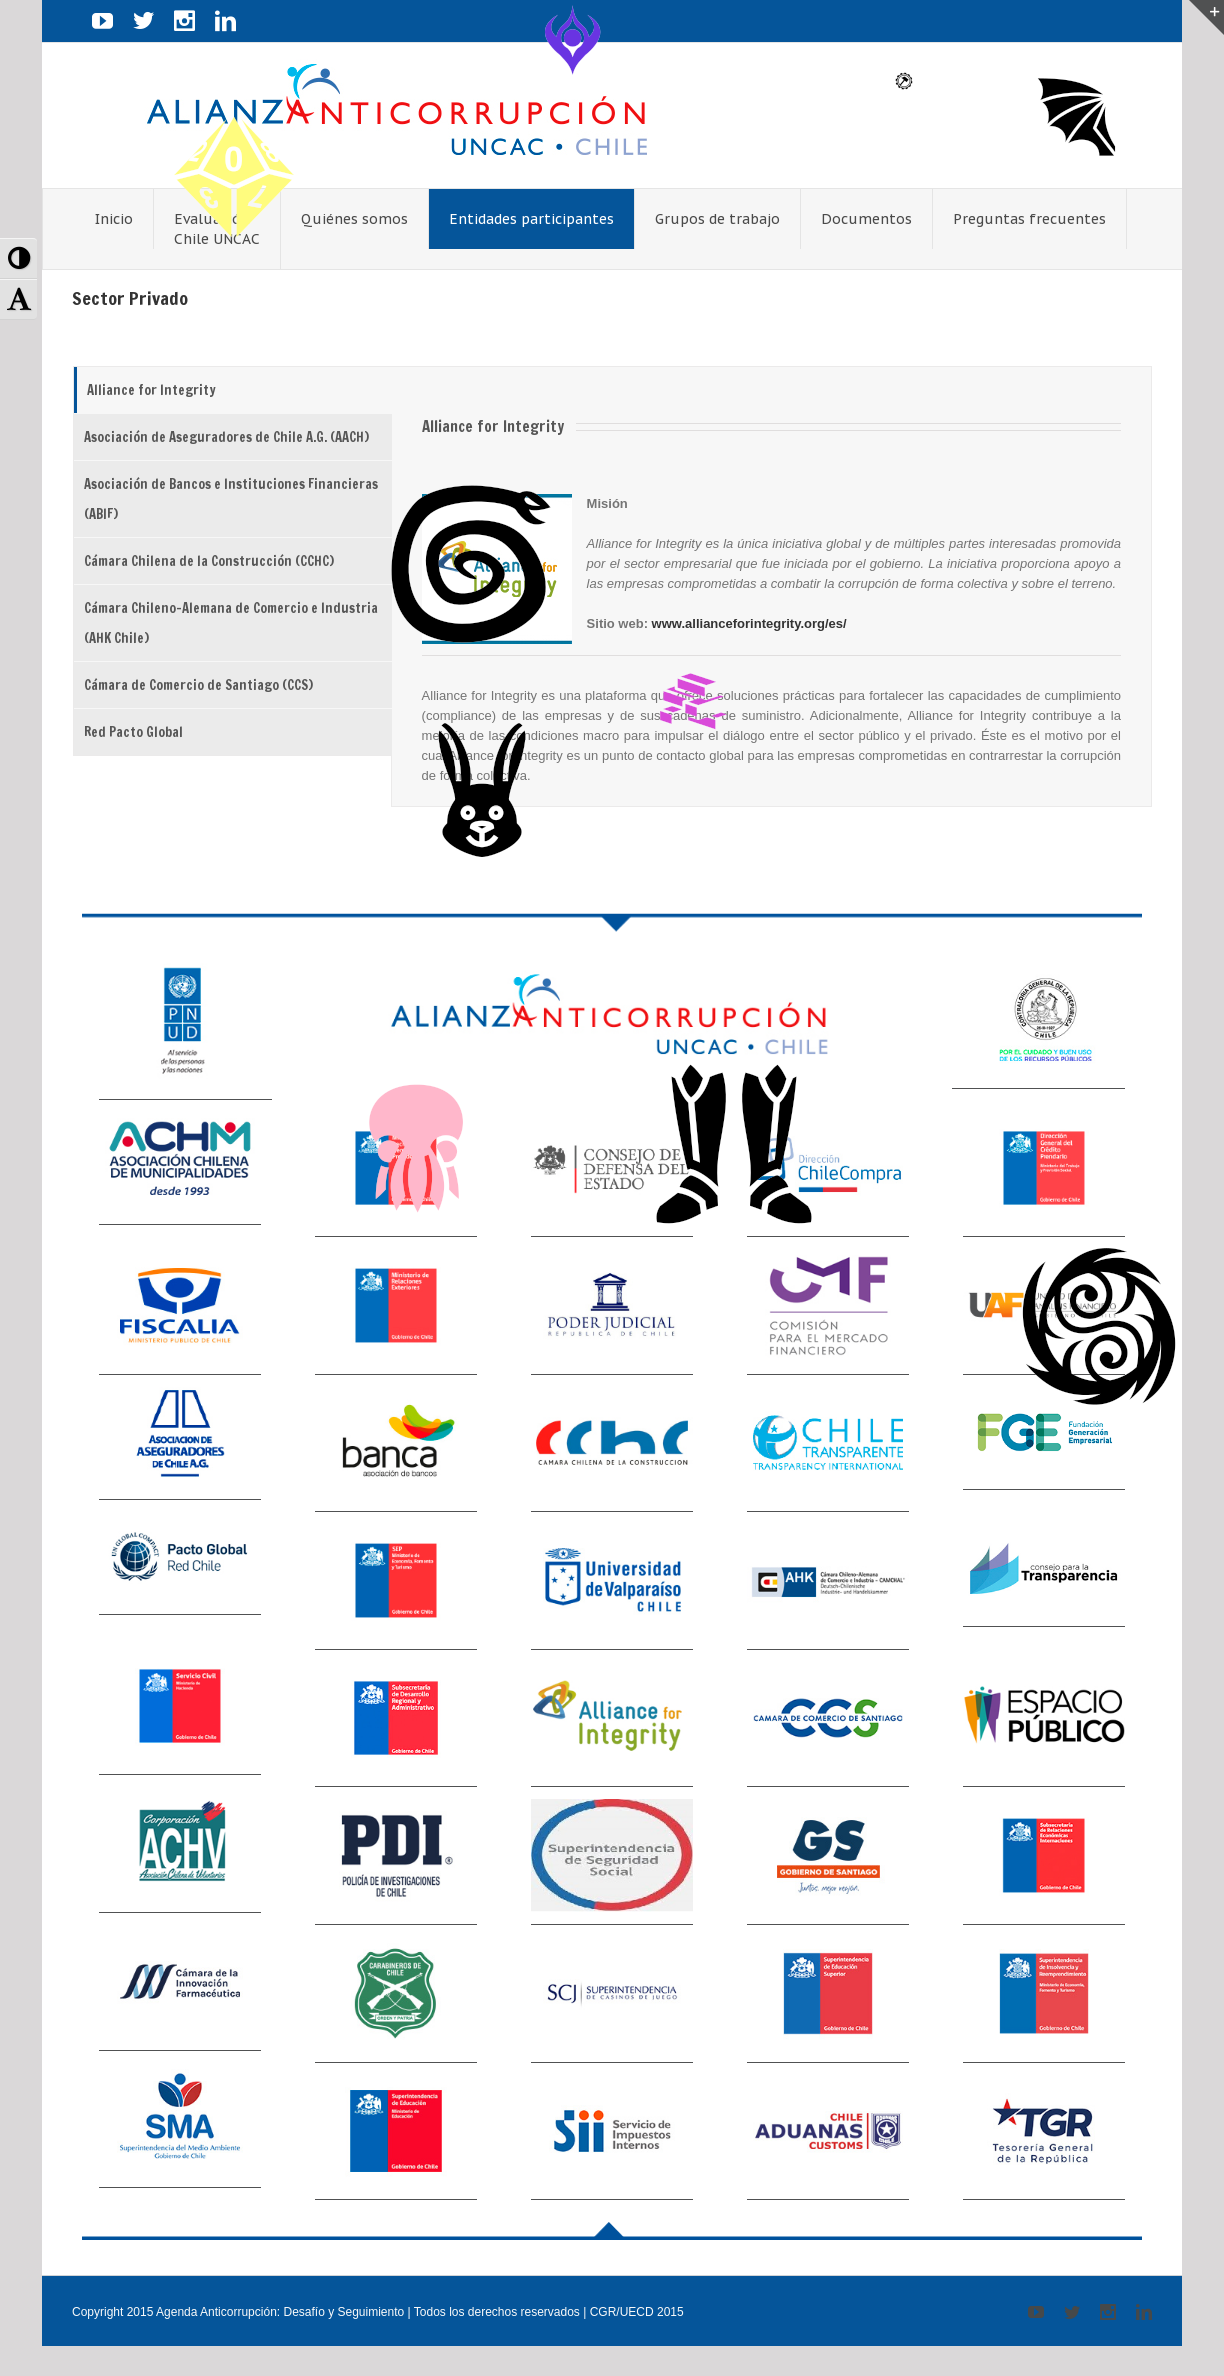 Image resolution: width=1224 pixels, height=2376 pixels. What do you see at coordinates (694, 700) in the screenshot?
I see `construction or building materials inventory` at bounding box center [694, 700].